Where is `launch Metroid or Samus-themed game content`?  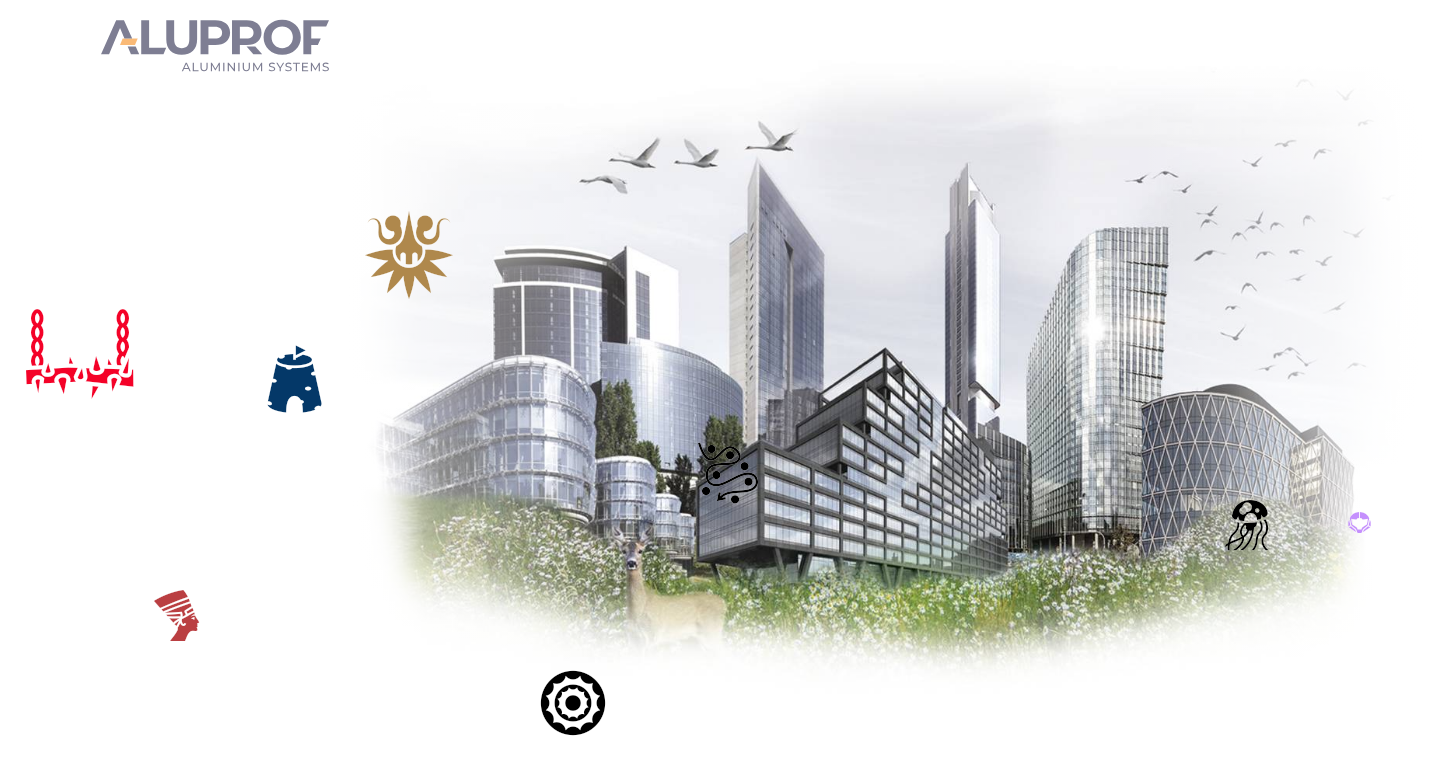
launch Metroid or Samus-themed game content is located at coordinates (1359, 522).